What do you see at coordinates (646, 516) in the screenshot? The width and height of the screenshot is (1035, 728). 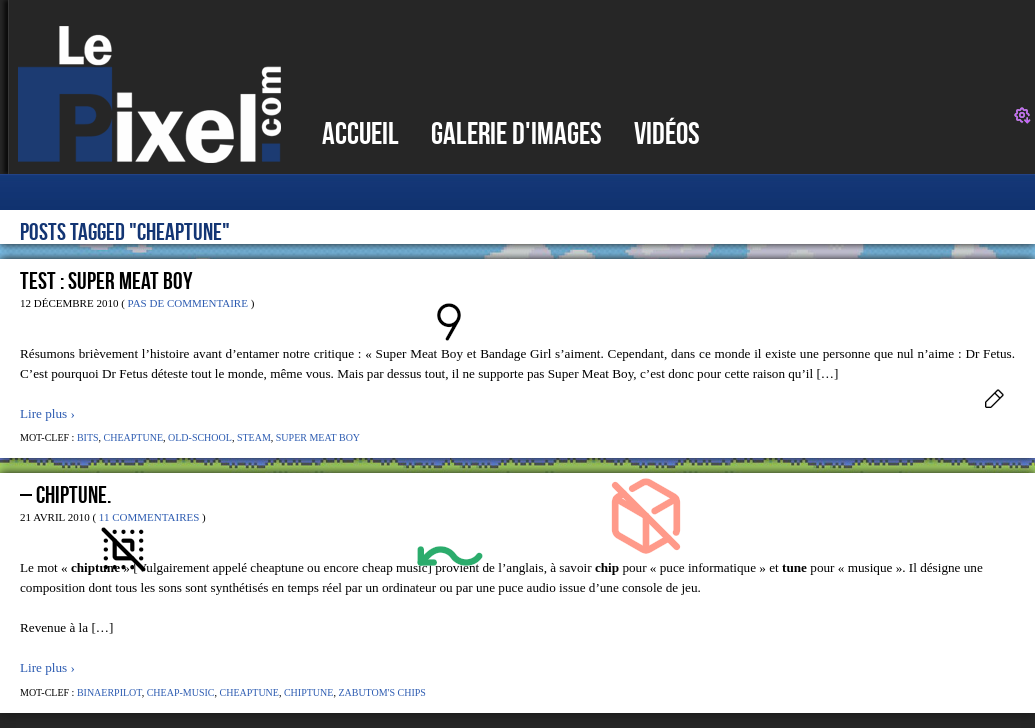 I see `3D view disabled or unavailable` at bounding box center [646, 516].